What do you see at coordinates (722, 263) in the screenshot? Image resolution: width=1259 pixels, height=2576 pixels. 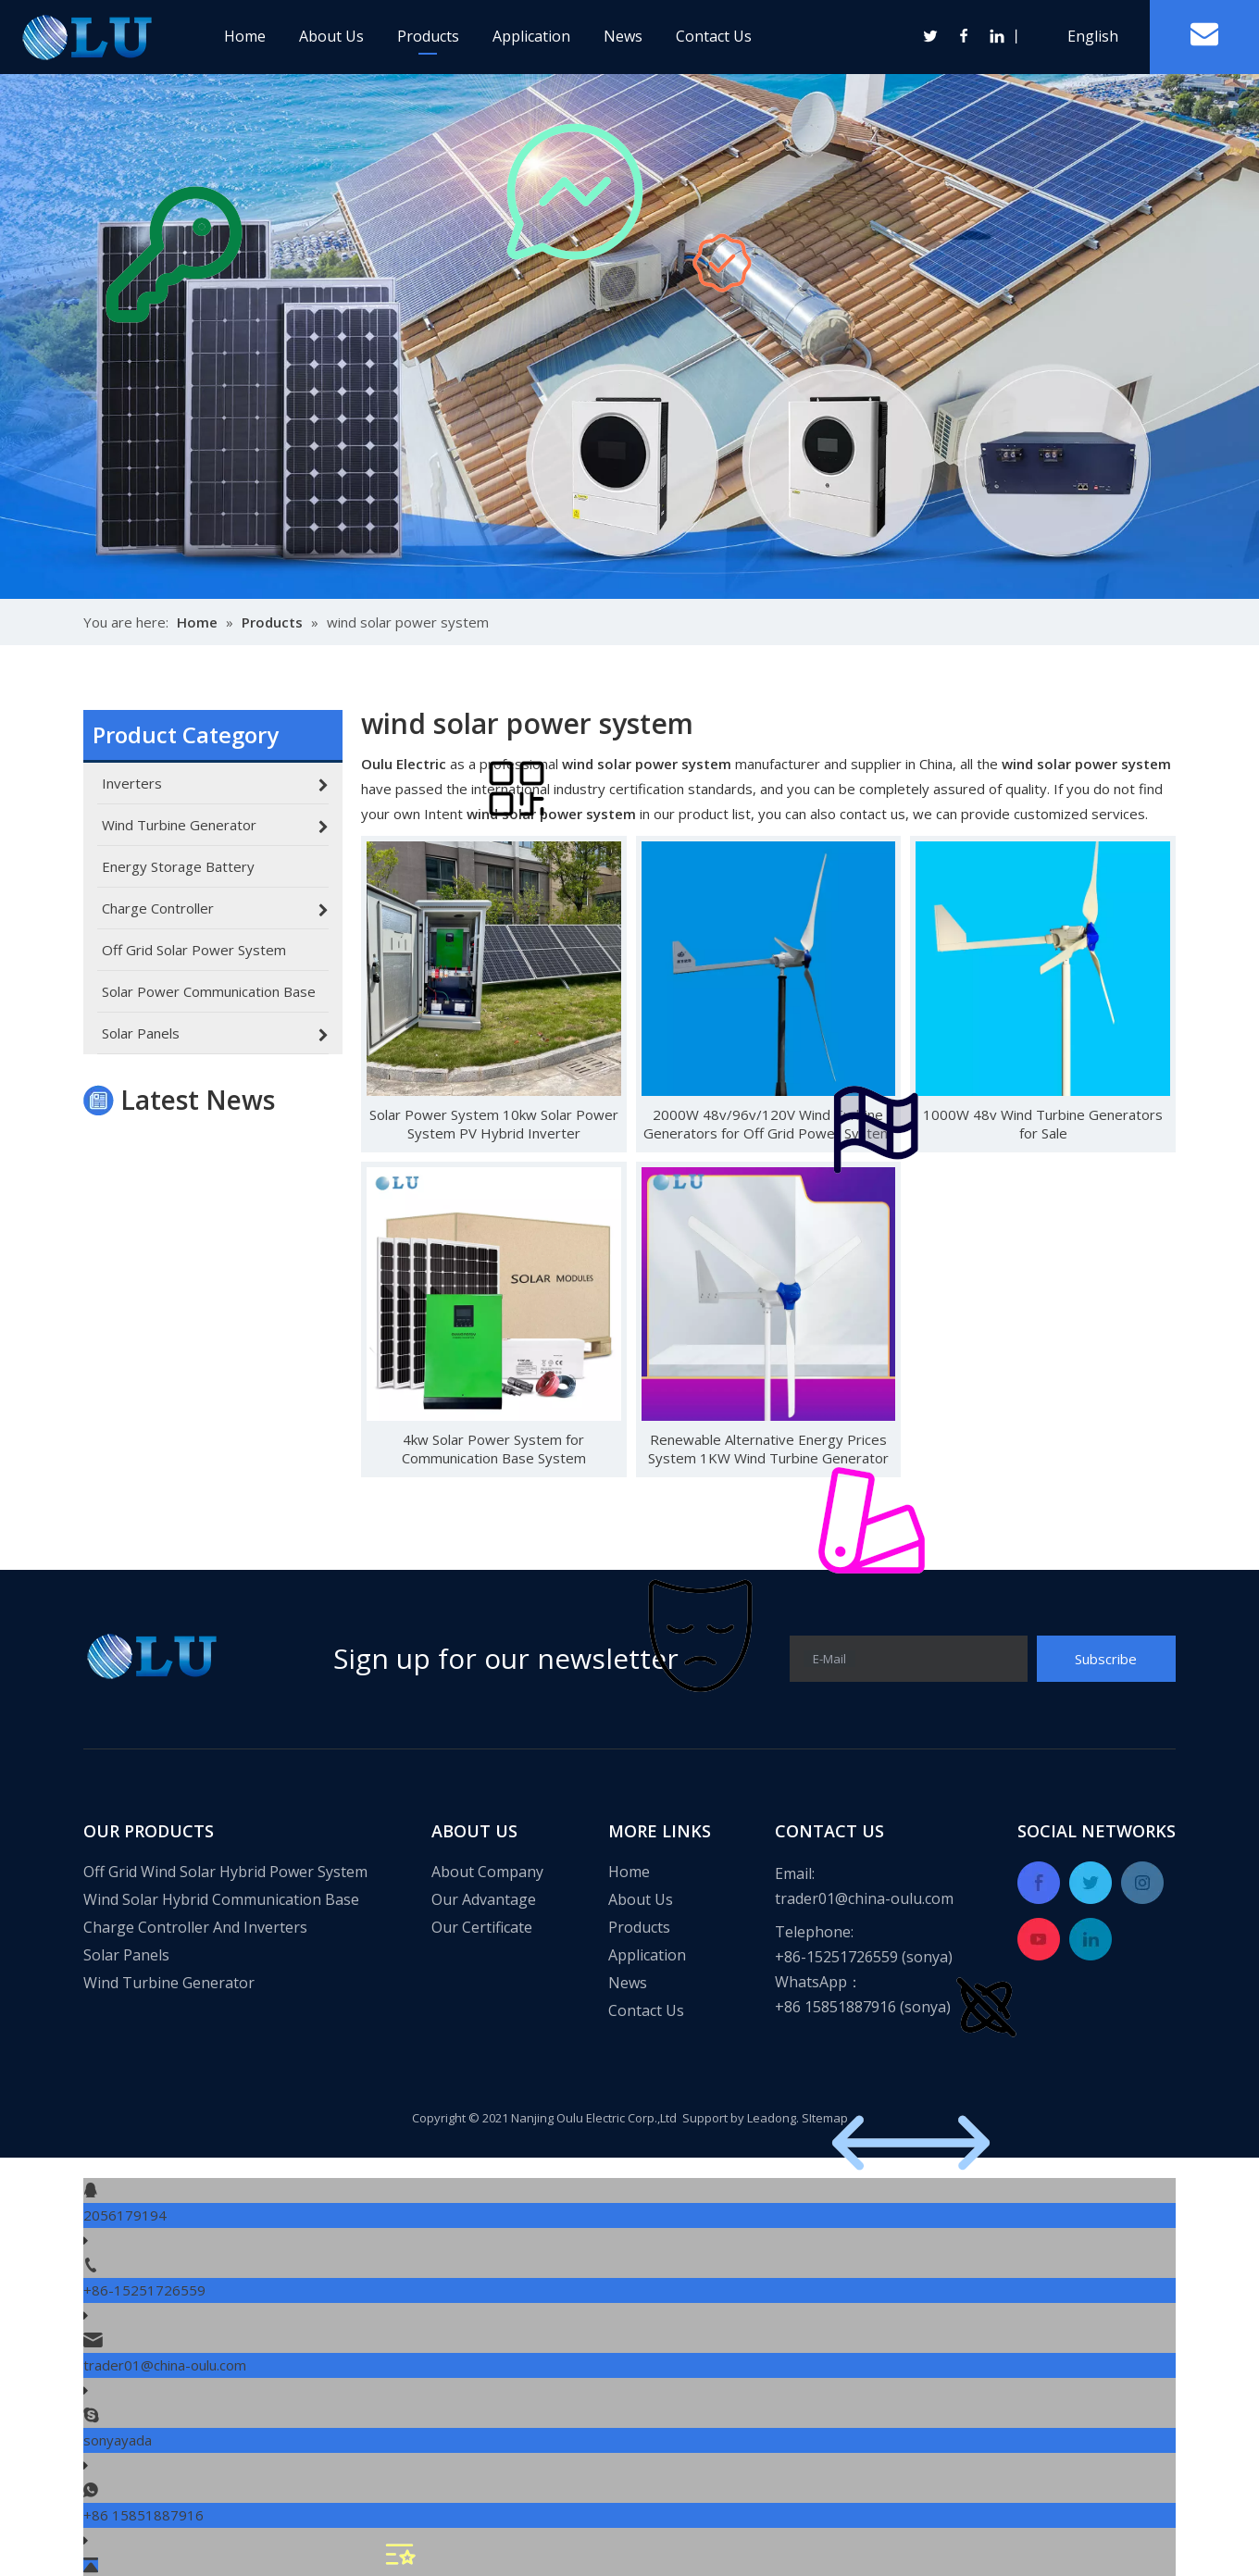 I see `indicates a verified account or identity` at bounding box center [722, 263].